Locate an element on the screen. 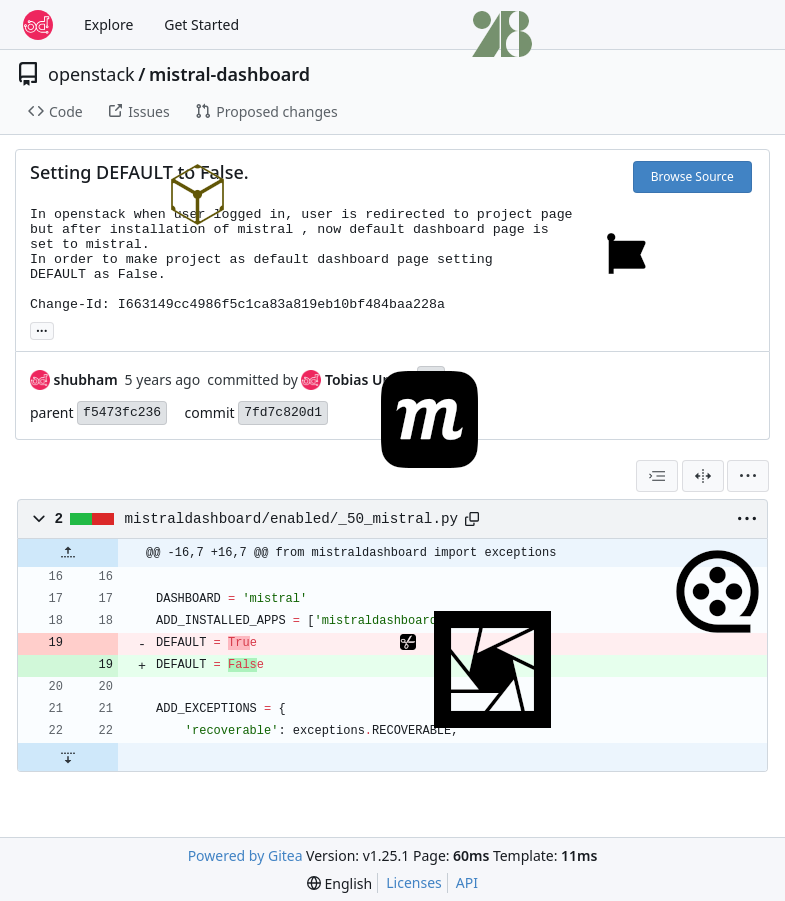 This screenshot has height=901, width=785. open Google Fonts website or service is located at coordinates (502, 34).